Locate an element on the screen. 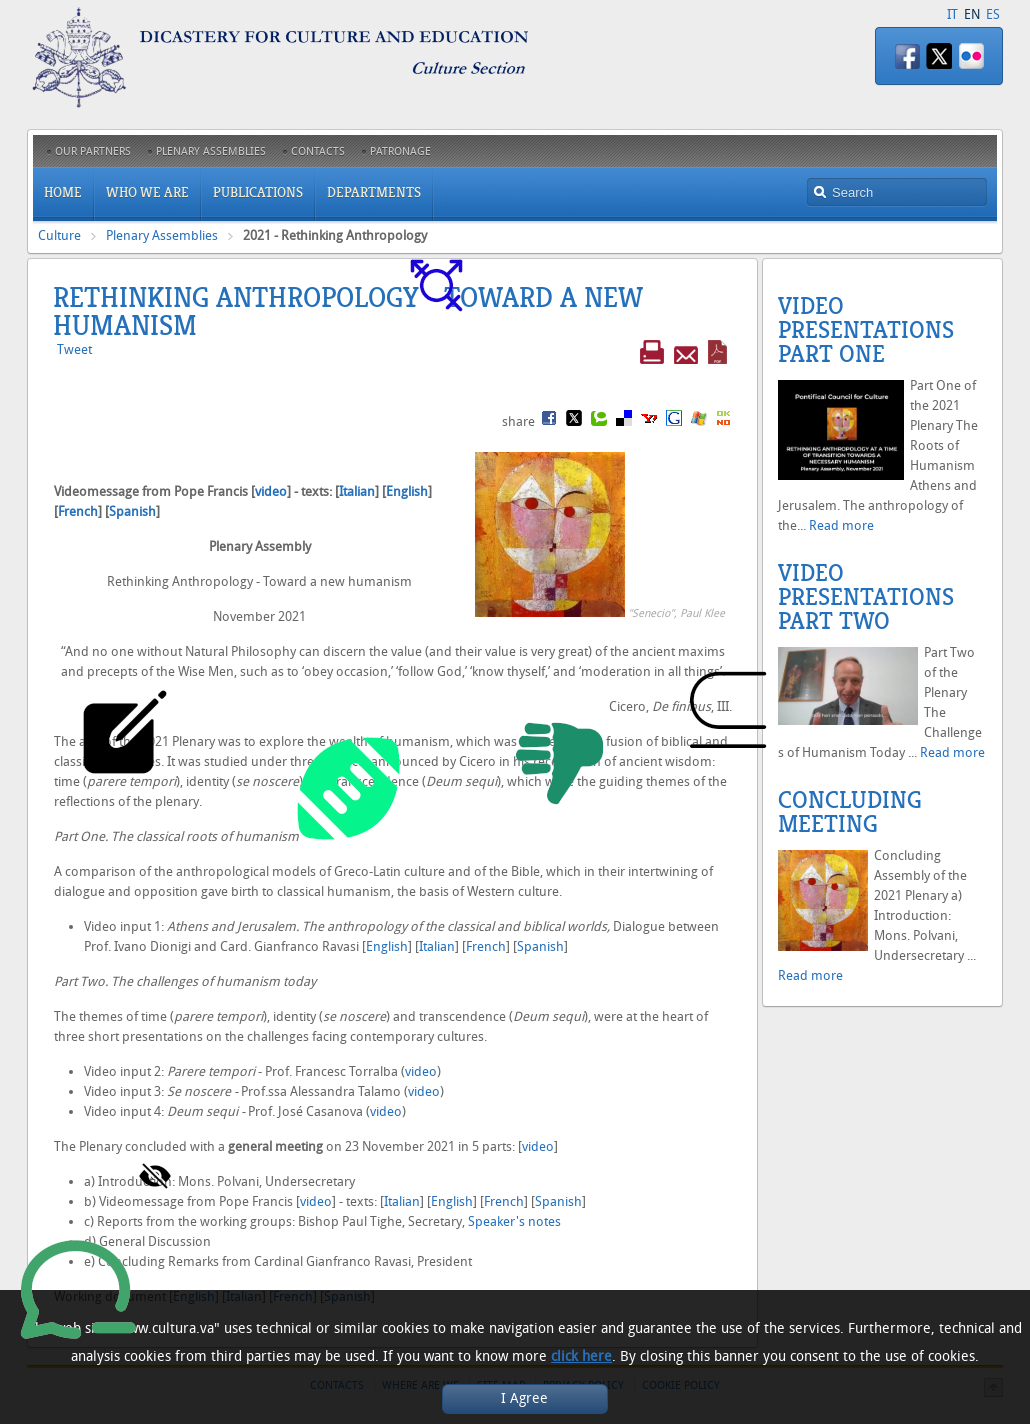 Image resolution: width=1030 pixels, height=1424 pixels. remove a message or conversation is located at coordinates (75, 1289).